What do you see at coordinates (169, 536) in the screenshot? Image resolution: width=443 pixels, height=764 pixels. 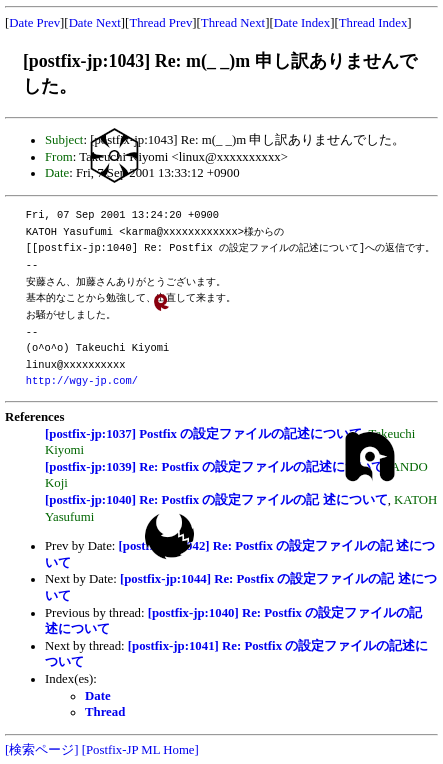 I see `apifox application logo` at bounding box center [169, 536].